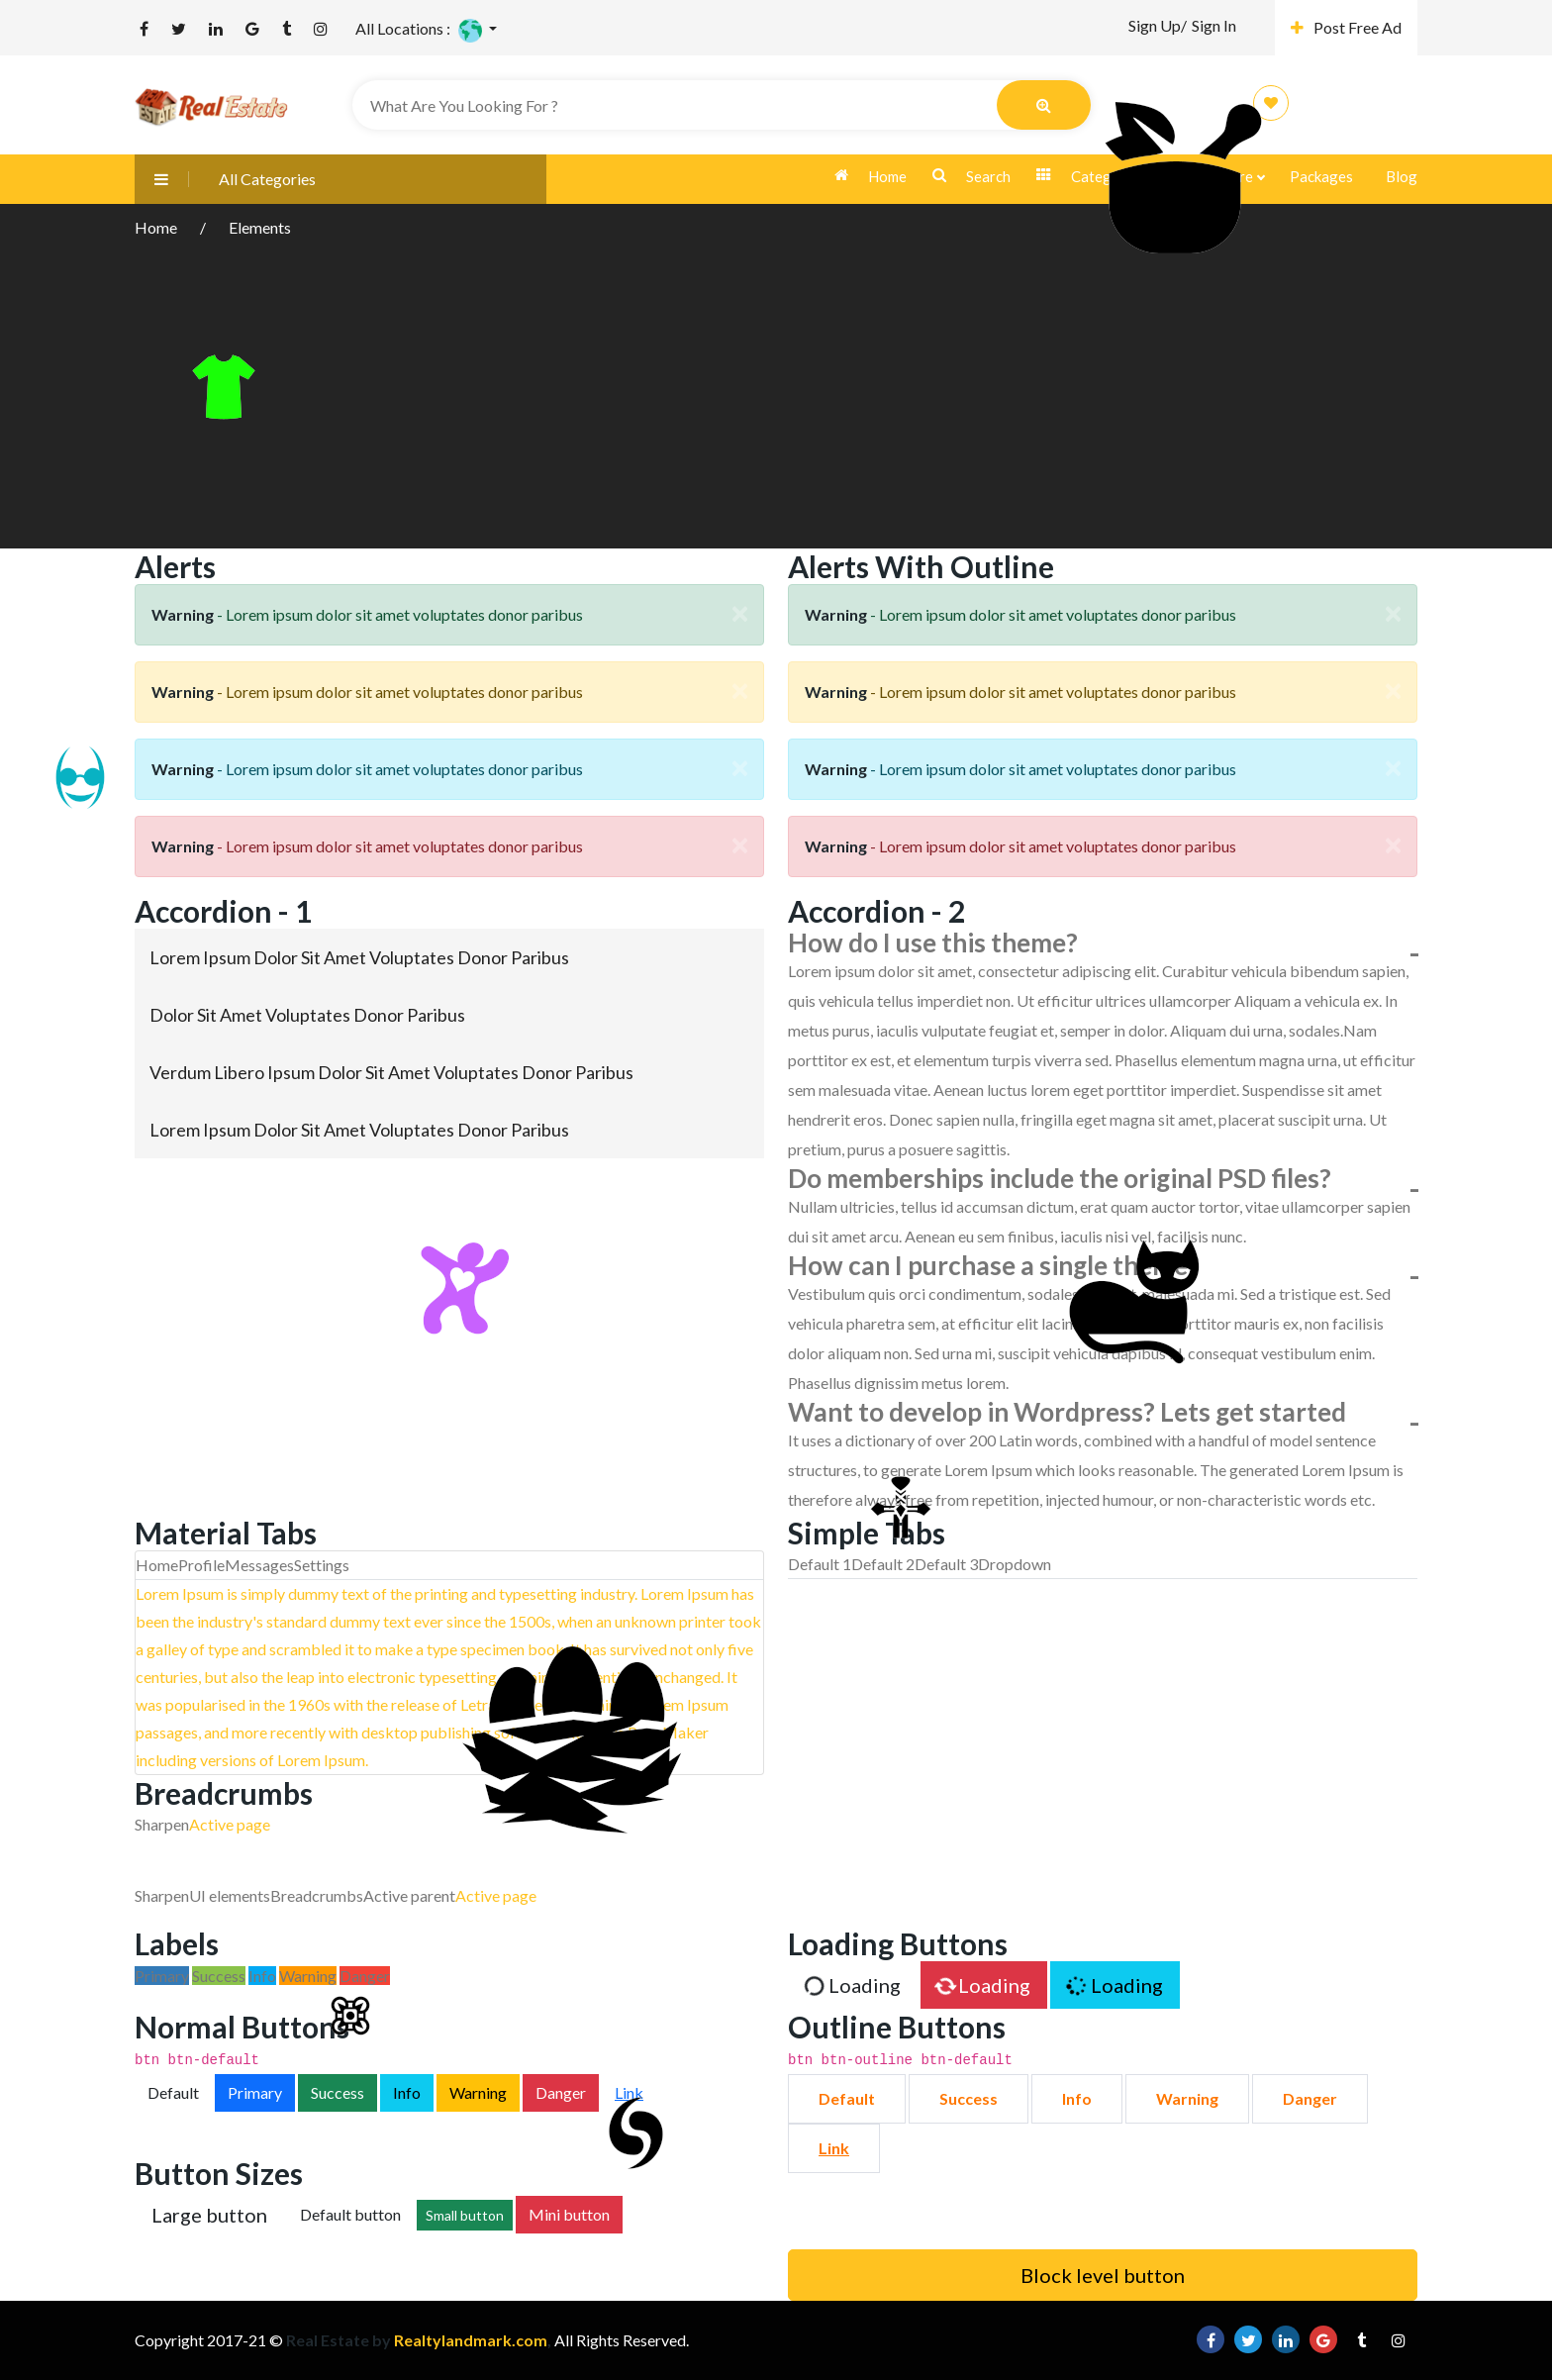  What do you see at coordinates (901, 1507) in the screenshot?
I see `select a sword or melee weapon in a game inventory` at bounding box center [901, 1507].